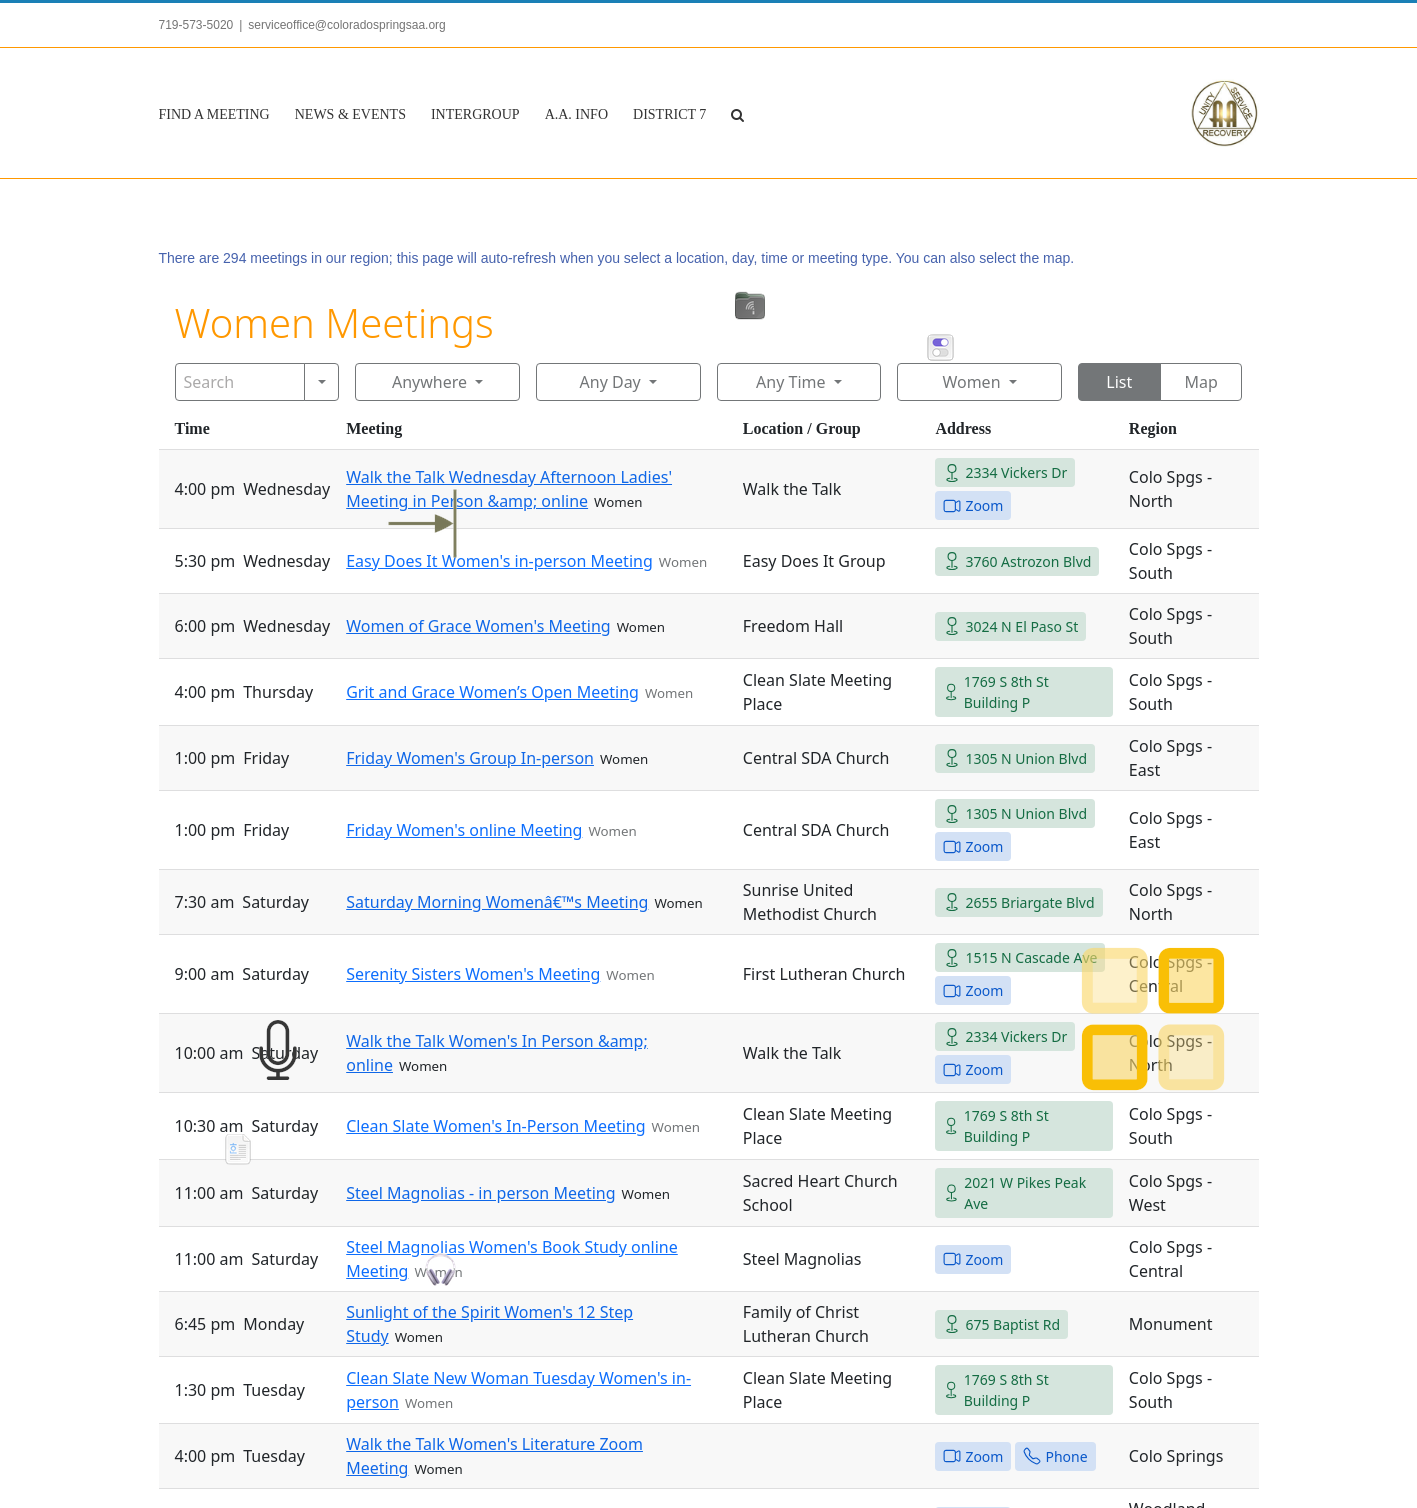  Describe the element at coordinates (940, 347) in the screenshot. I see `open gnome tweaks settings` at that location.